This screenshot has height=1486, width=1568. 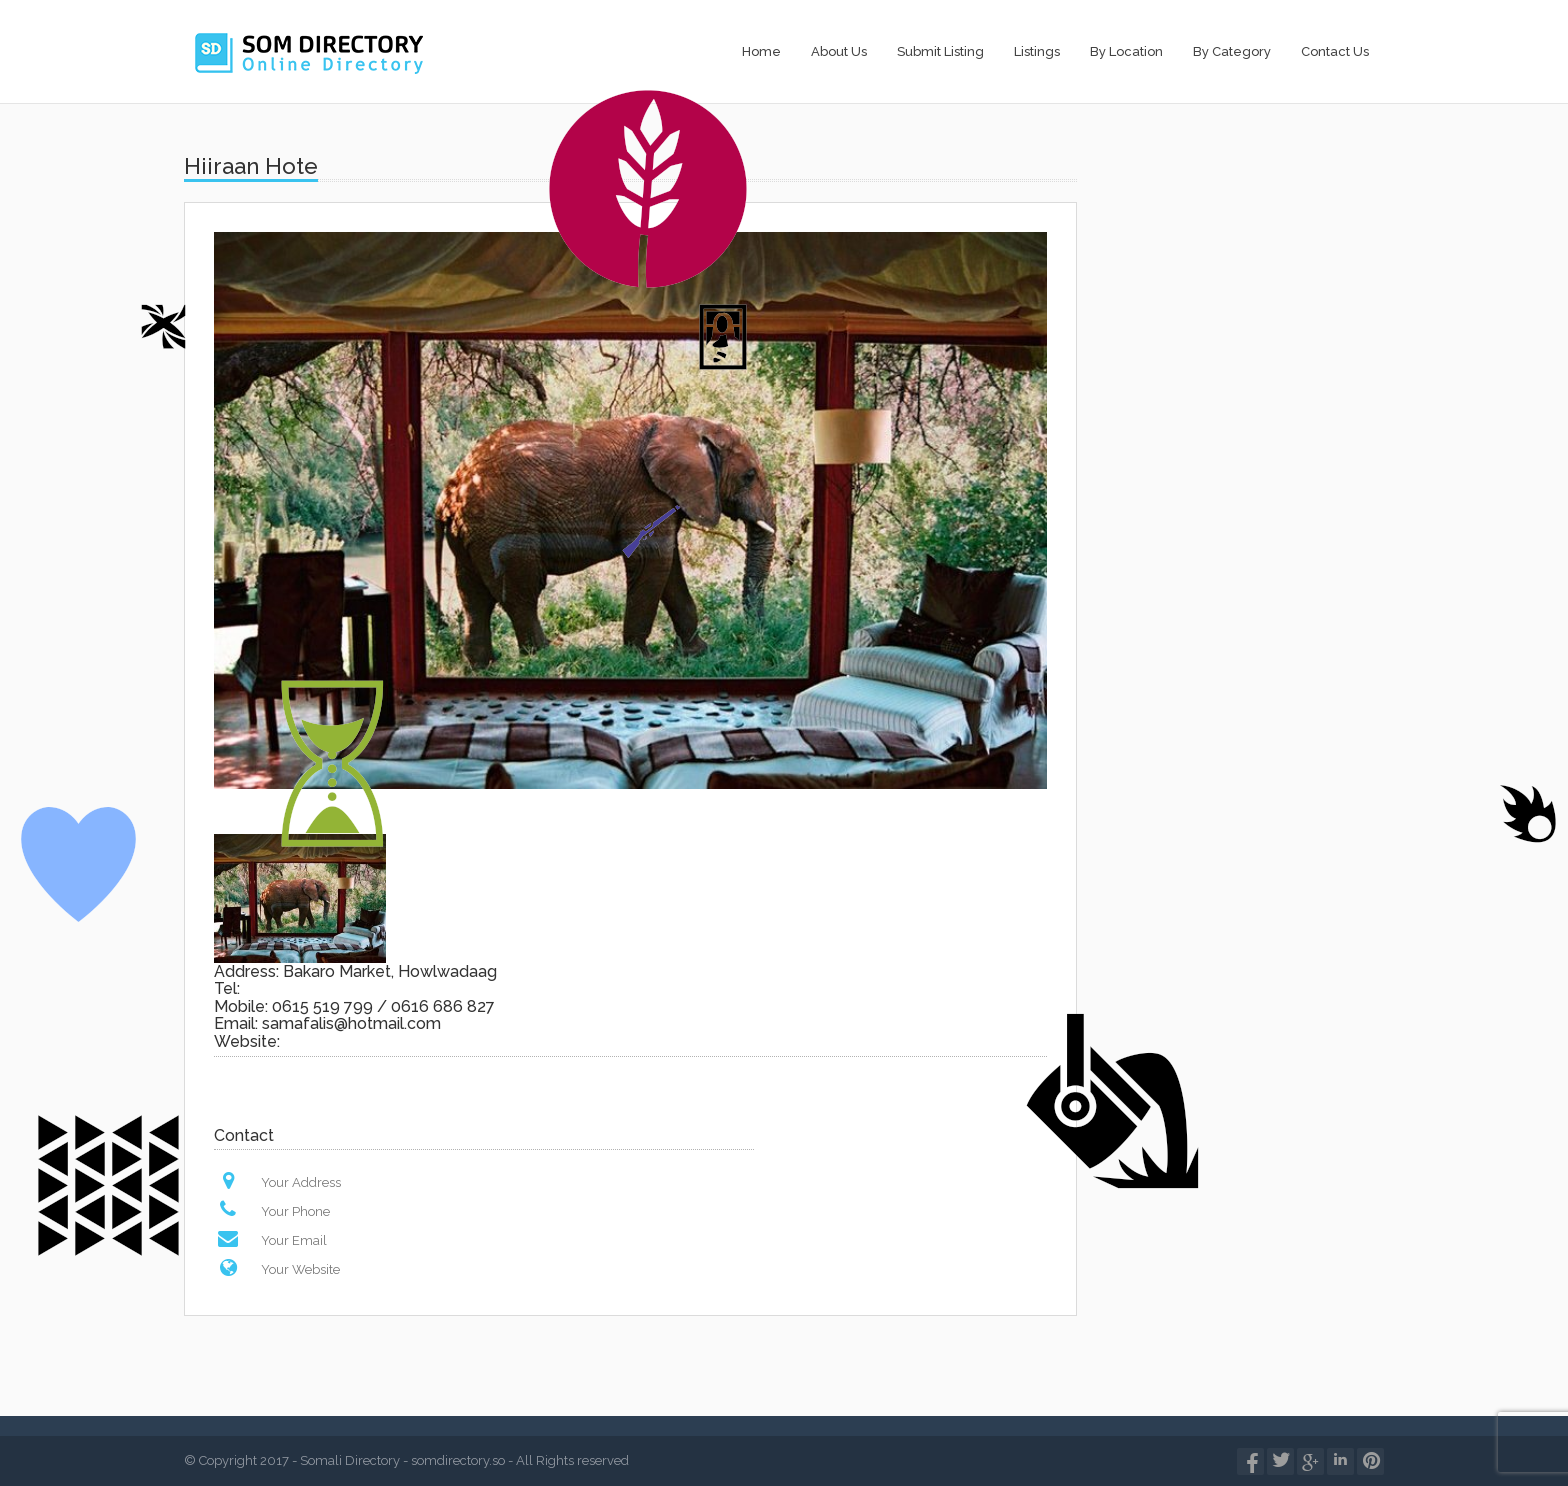 What do you see at coordinates (651, 531) in the screenshot?
I see `select rifle weapon in game inventory` at bounding box center [651, 531].